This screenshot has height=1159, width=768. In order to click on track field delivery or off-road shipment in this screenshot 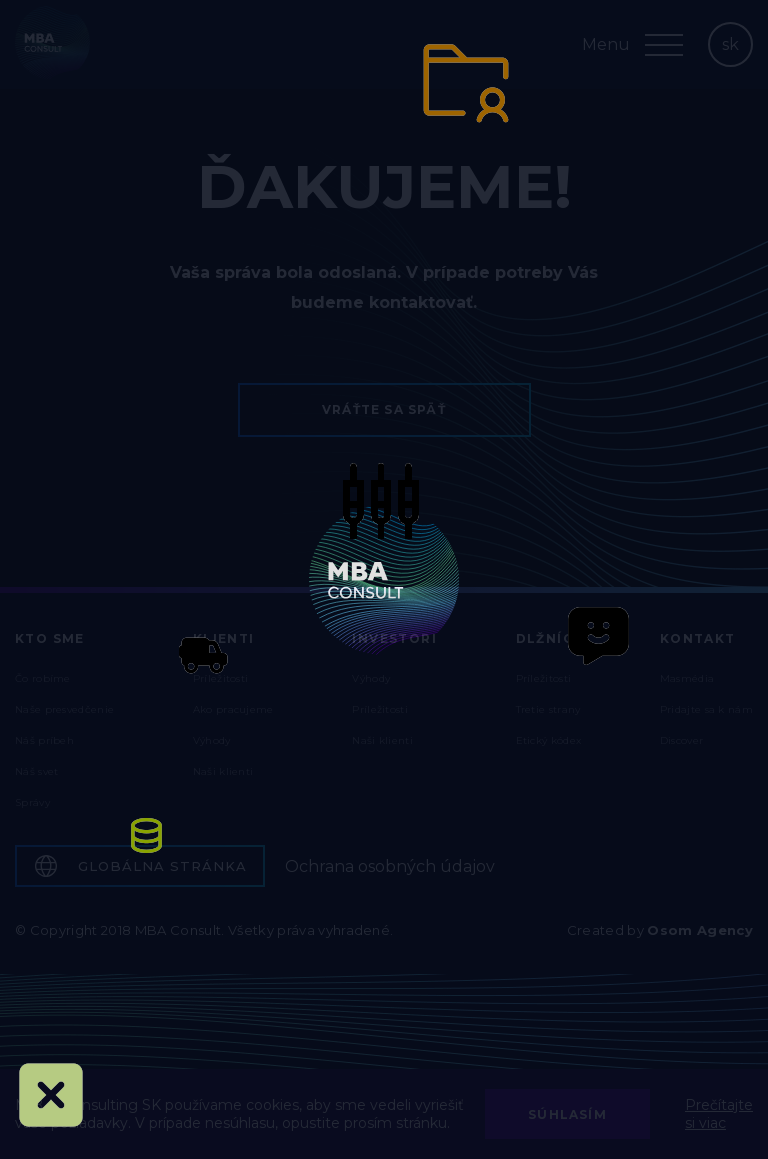, I will do `click(204, 655)`.